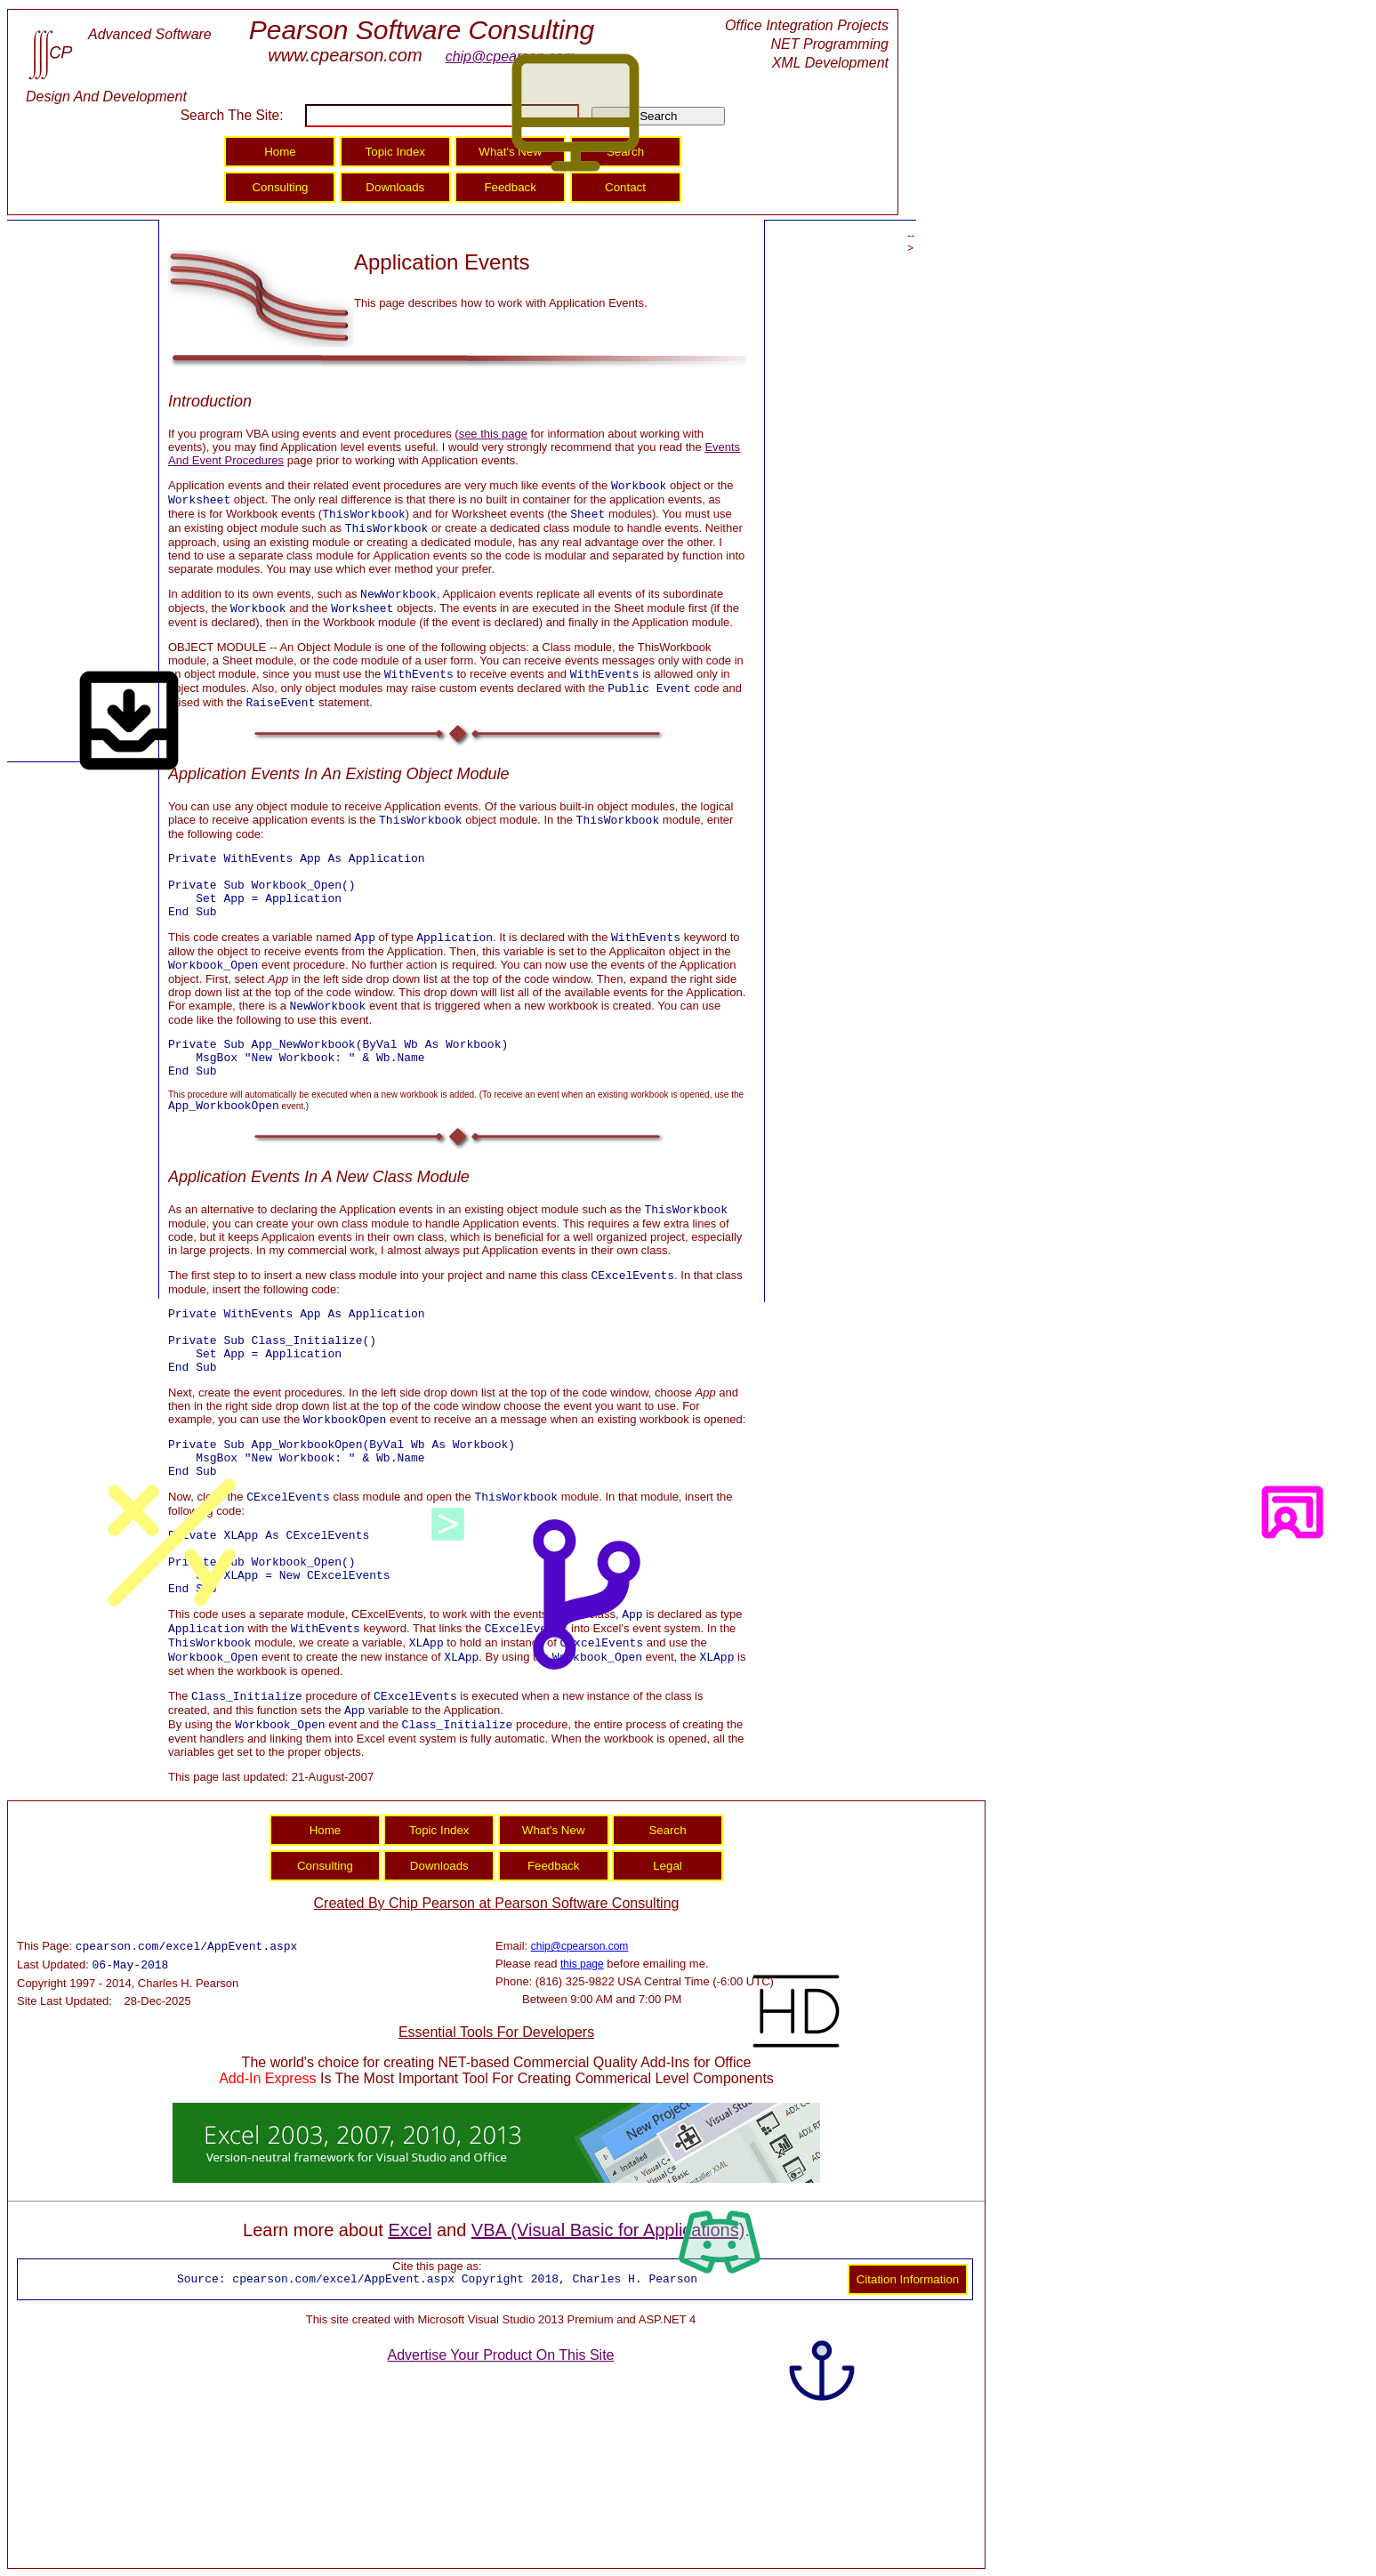  Describe the element at coordinates (586, 1594) in the screenshot. I see `create a new git branch` at that location.